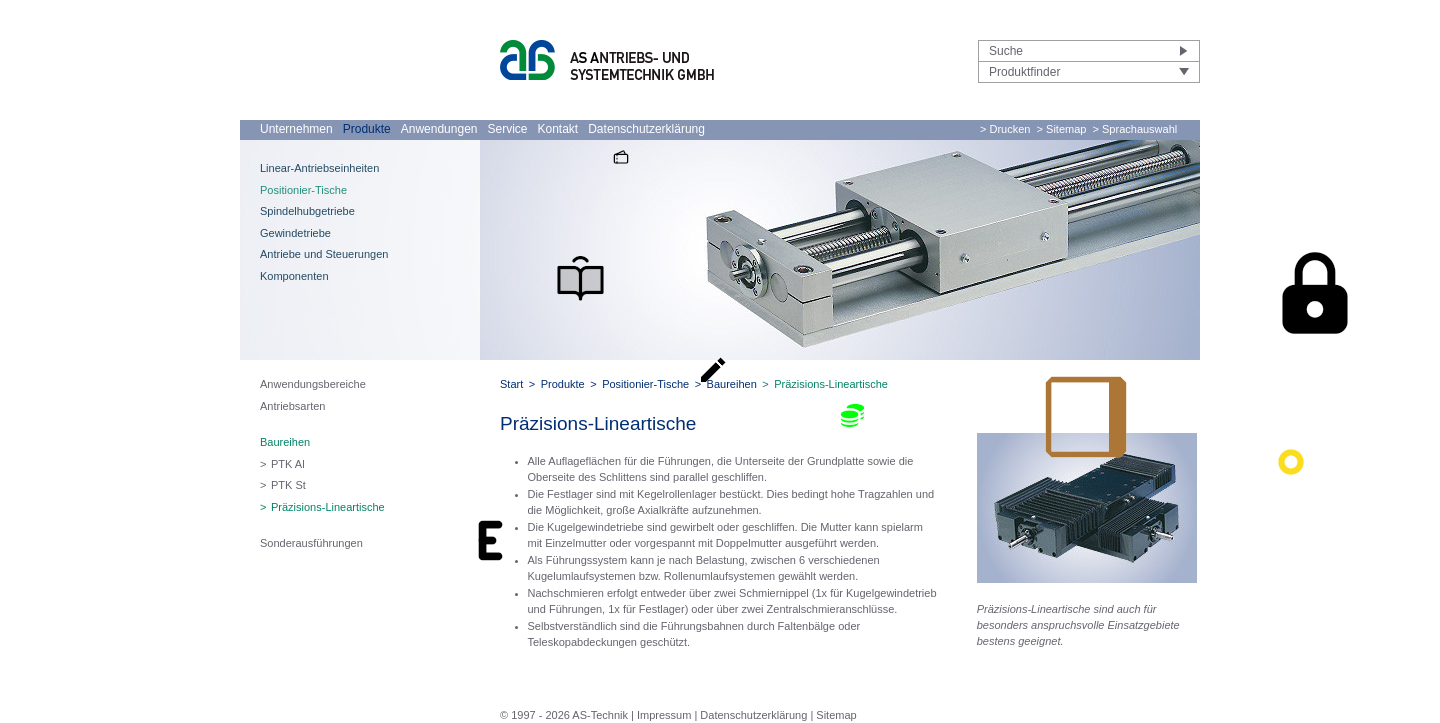 Image resolution: width=1440 pixels, height=723 pixels. I want to click on move activity bar to the right side of the layout, so click(1086, 417).